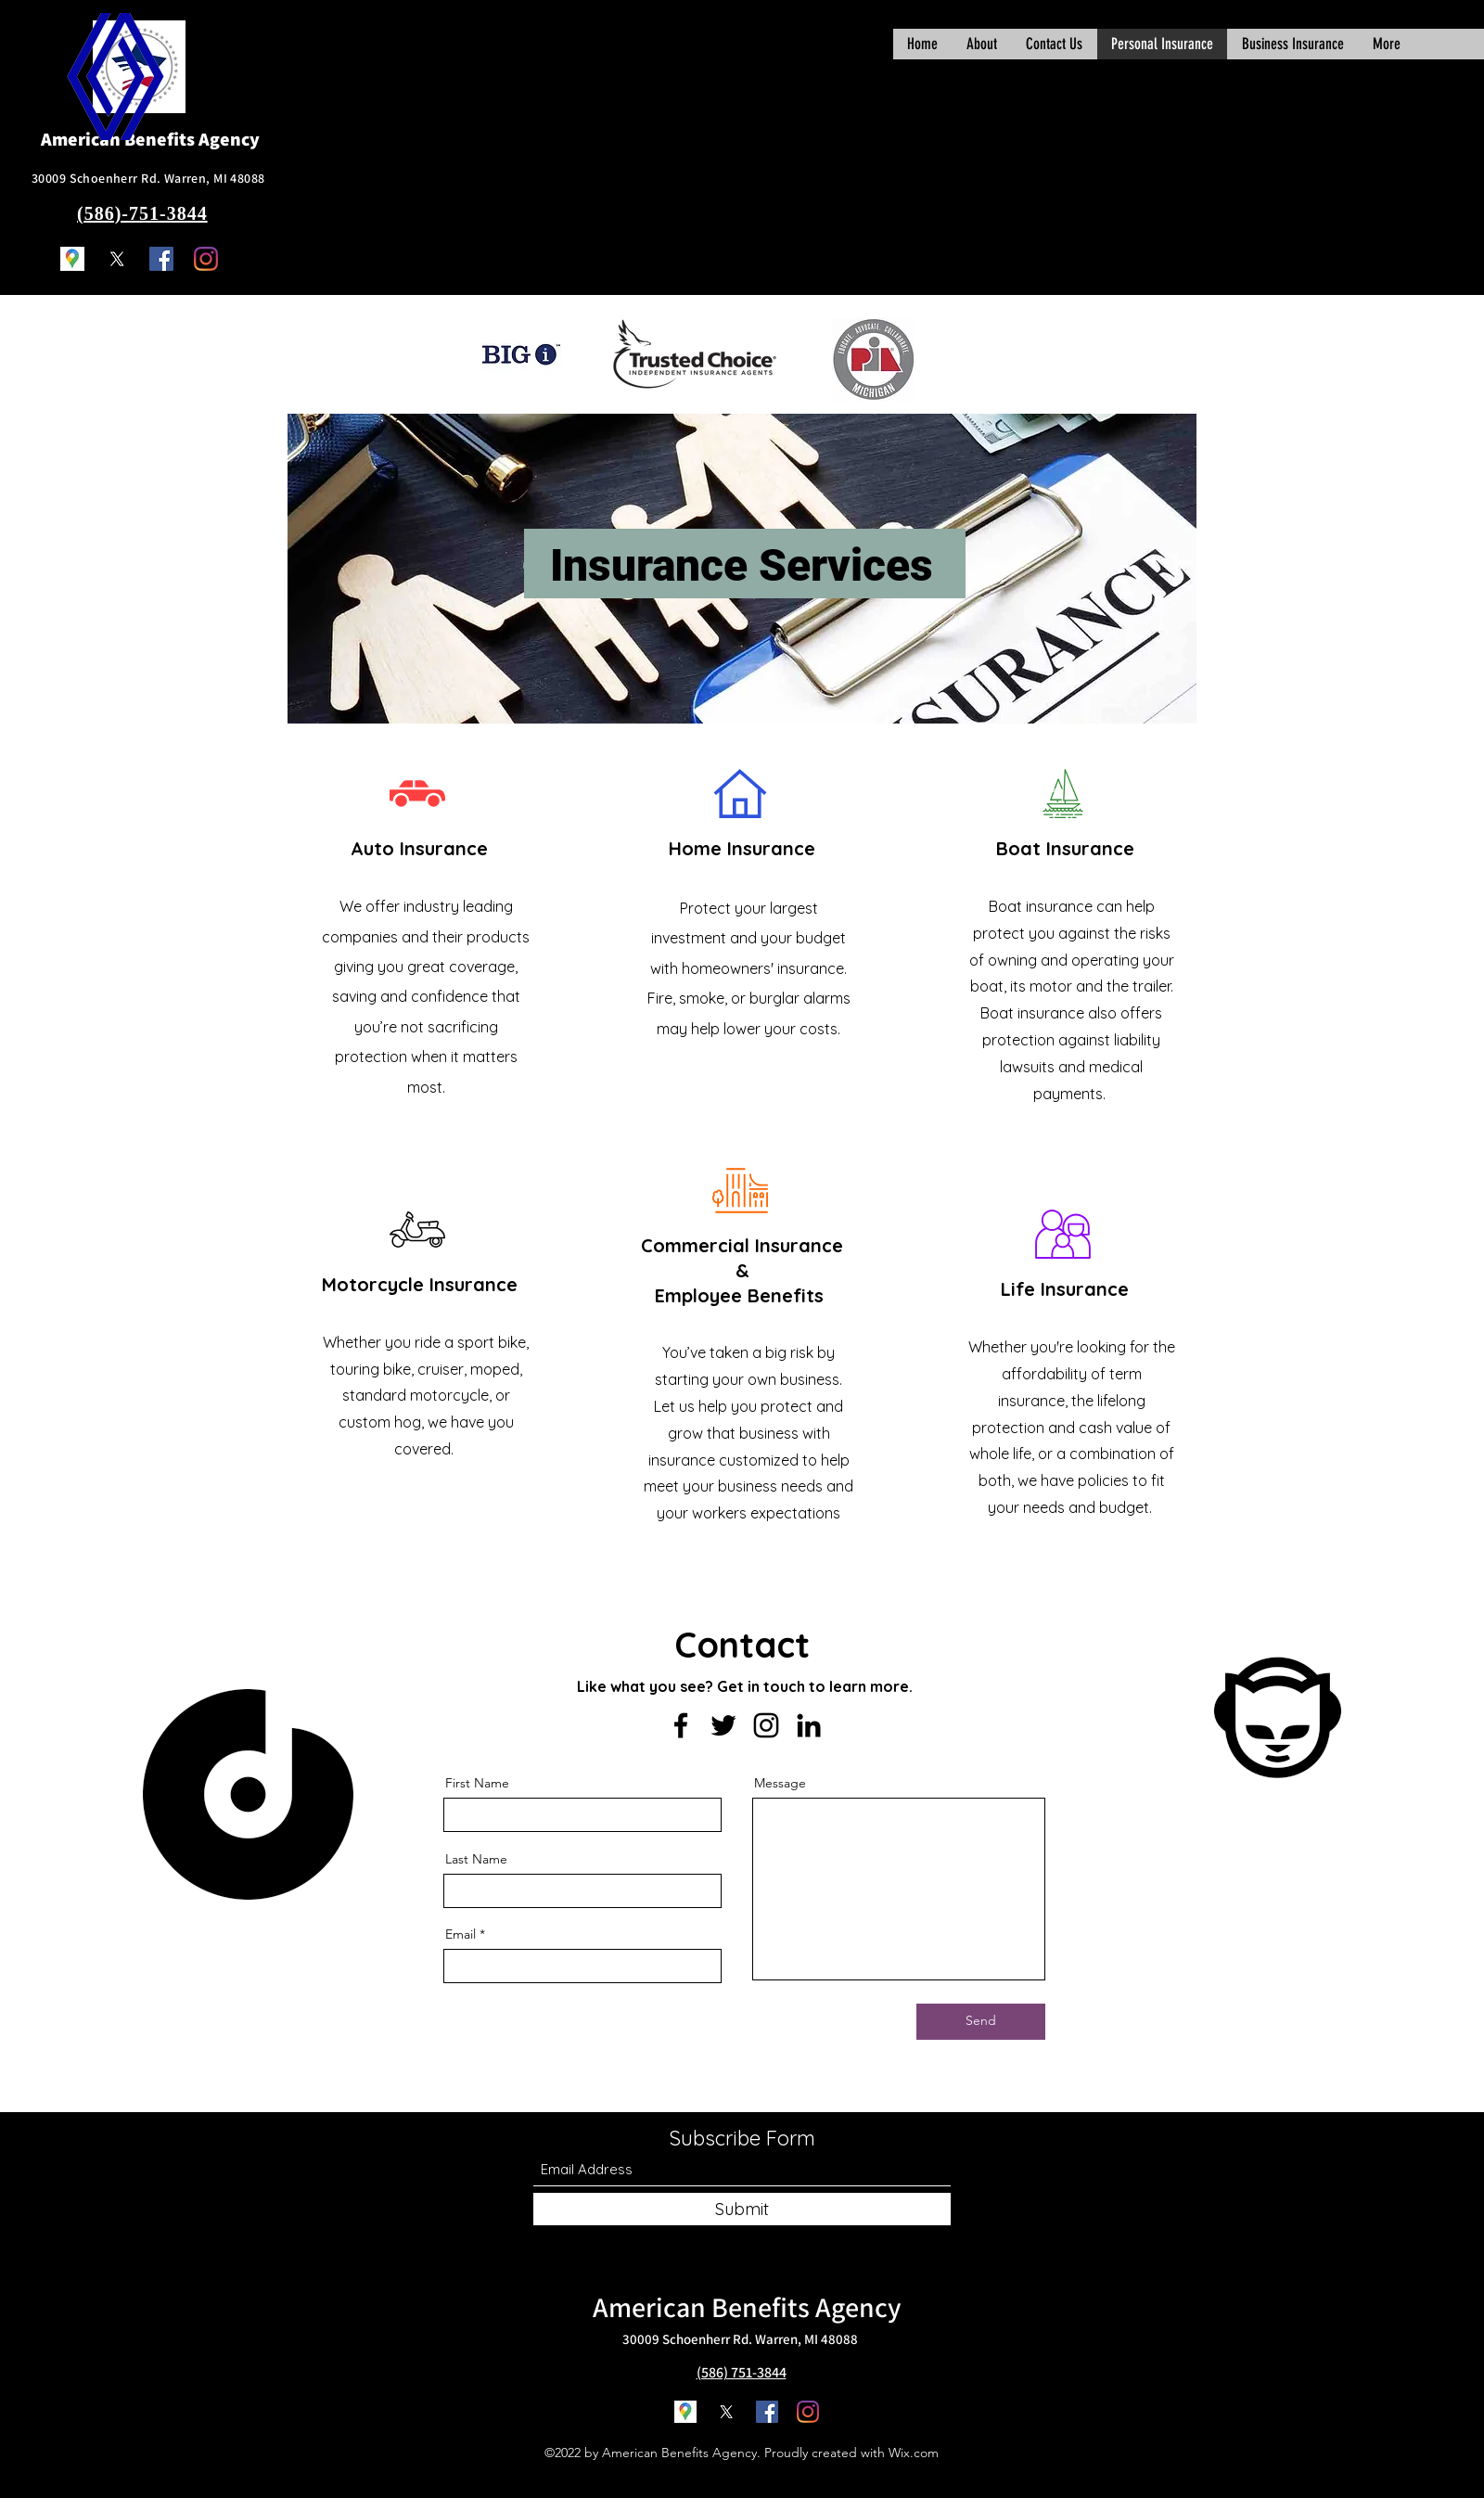 This screenshot has height=2498, width=1484. What do you see at coordinates (1277, 1714) in the screenshot?
I see `open napster music streaming app` at bounding box center [1277, 1714].